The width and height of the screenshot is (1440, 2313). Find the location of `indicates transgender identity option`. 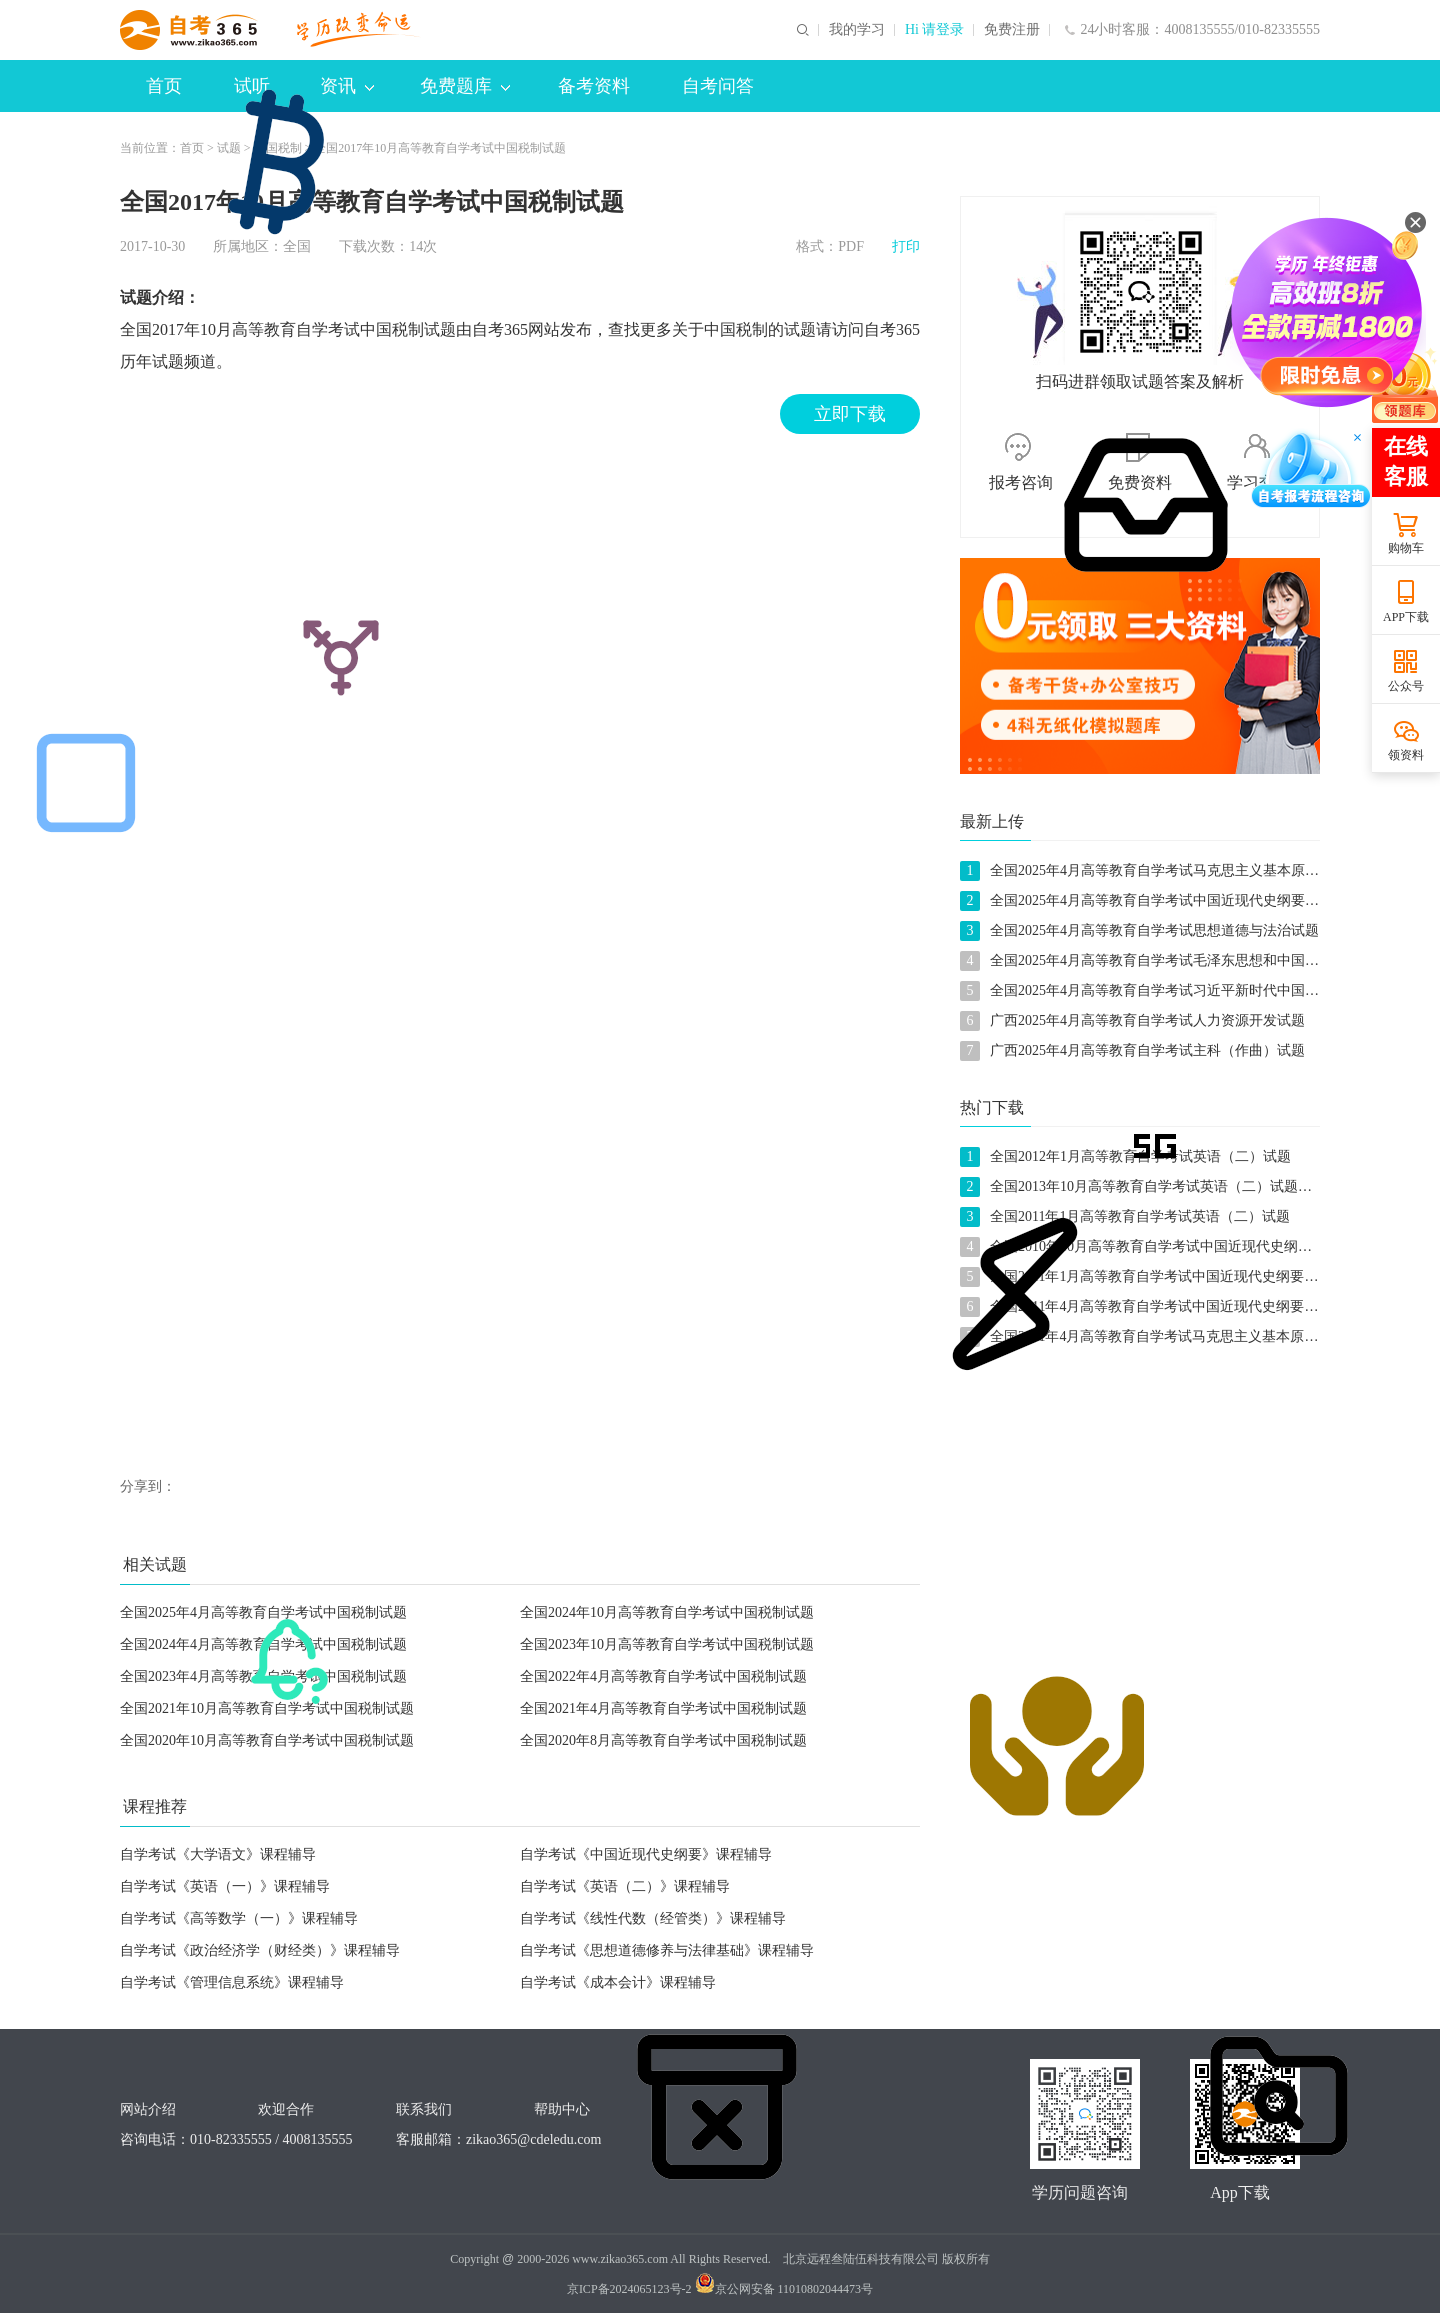

indicates transgender identity option is located at coordinates (341, 658).